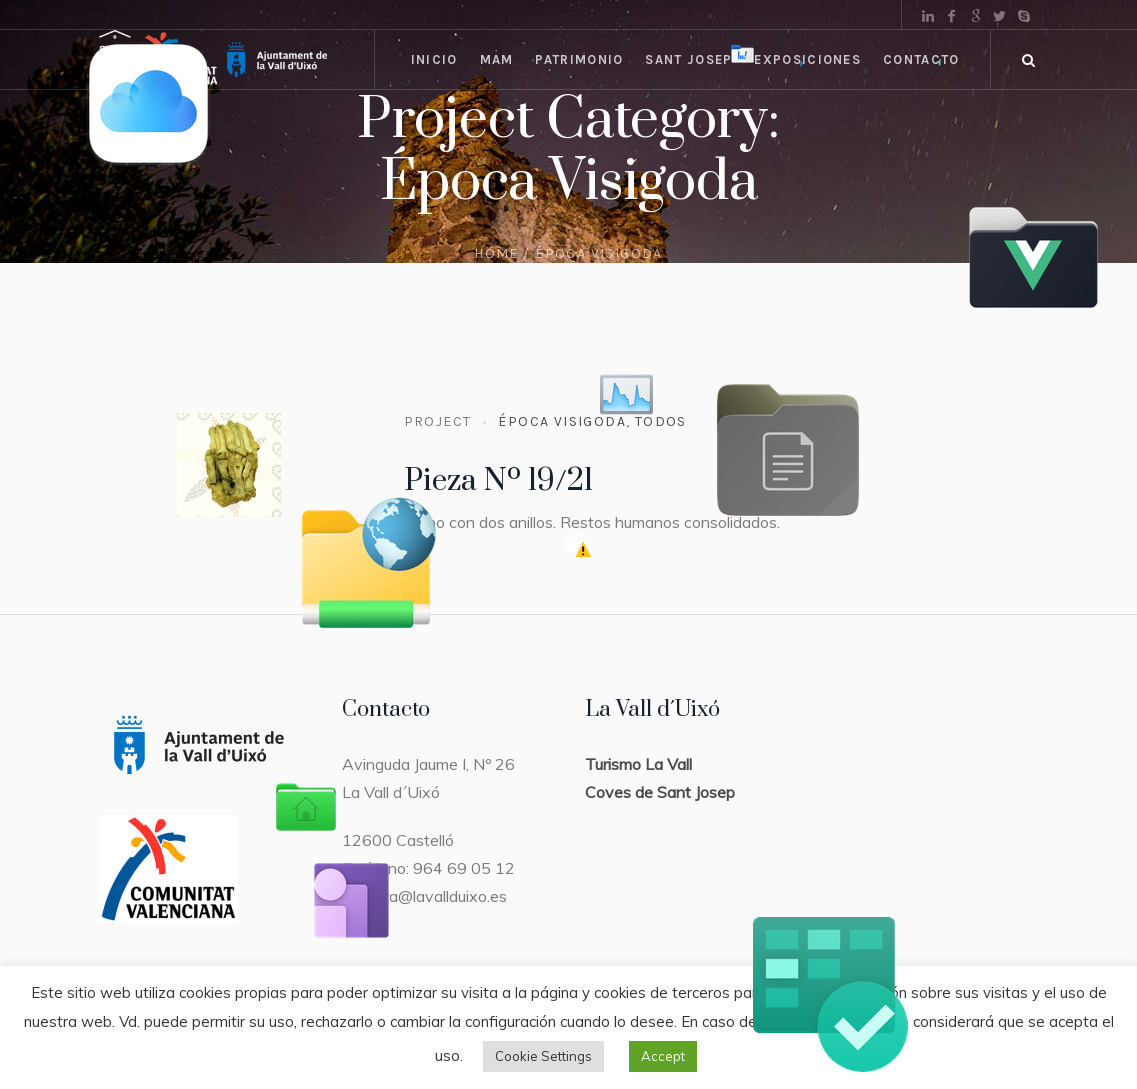  What do you see at coordinates (626, 394) in the screenshot?
I see `open task manager application` at bounding box center [626, 394].